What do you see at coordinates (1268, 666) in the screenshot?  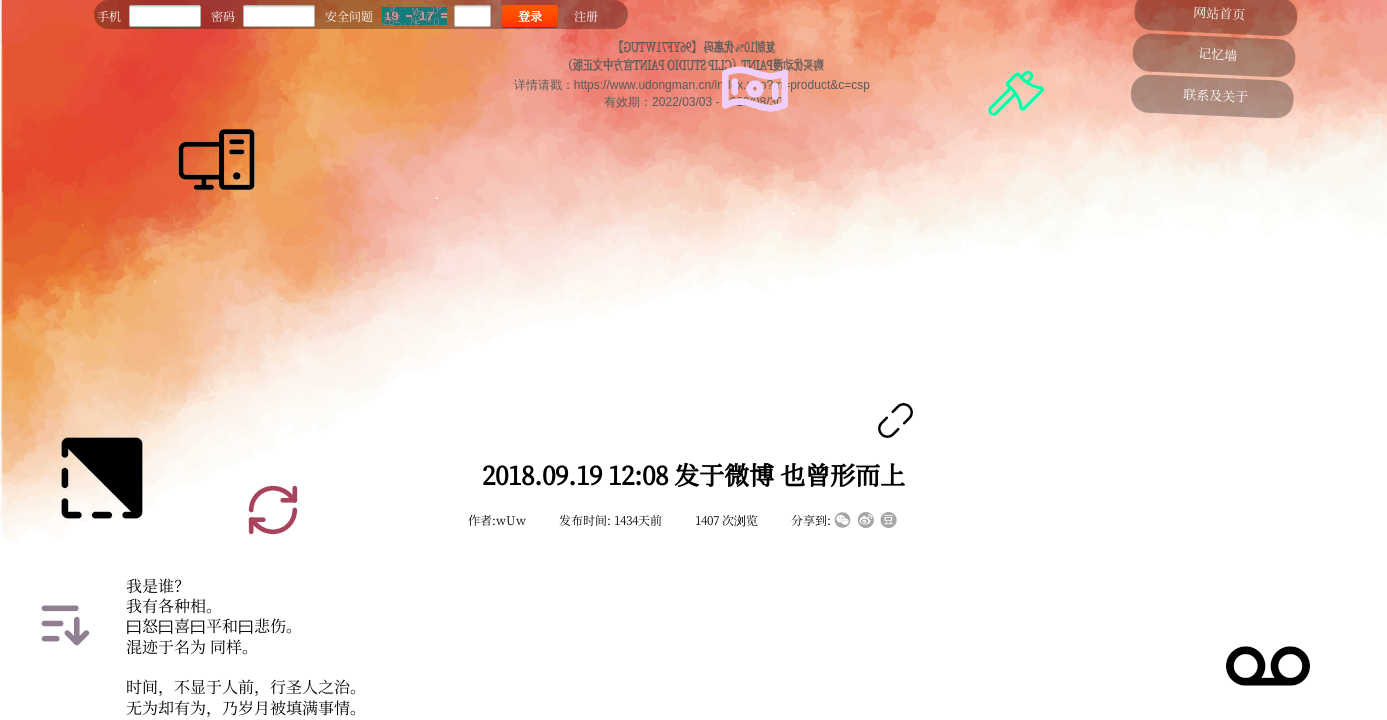 I see `access voicemail messages` at bounding box center [1268, 666].